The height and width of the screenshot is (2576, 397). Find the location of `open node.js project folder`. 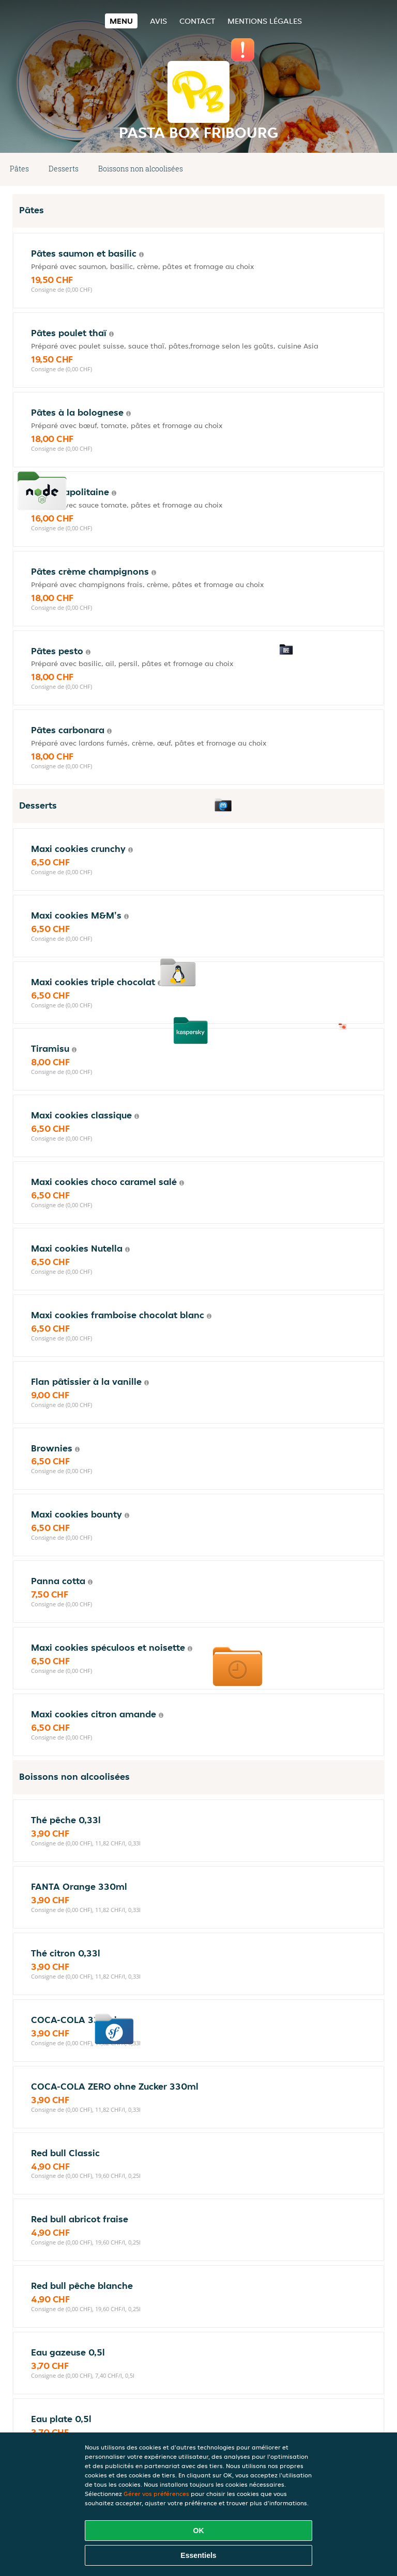

open node.js project folder is located at coordinates (42, 492).